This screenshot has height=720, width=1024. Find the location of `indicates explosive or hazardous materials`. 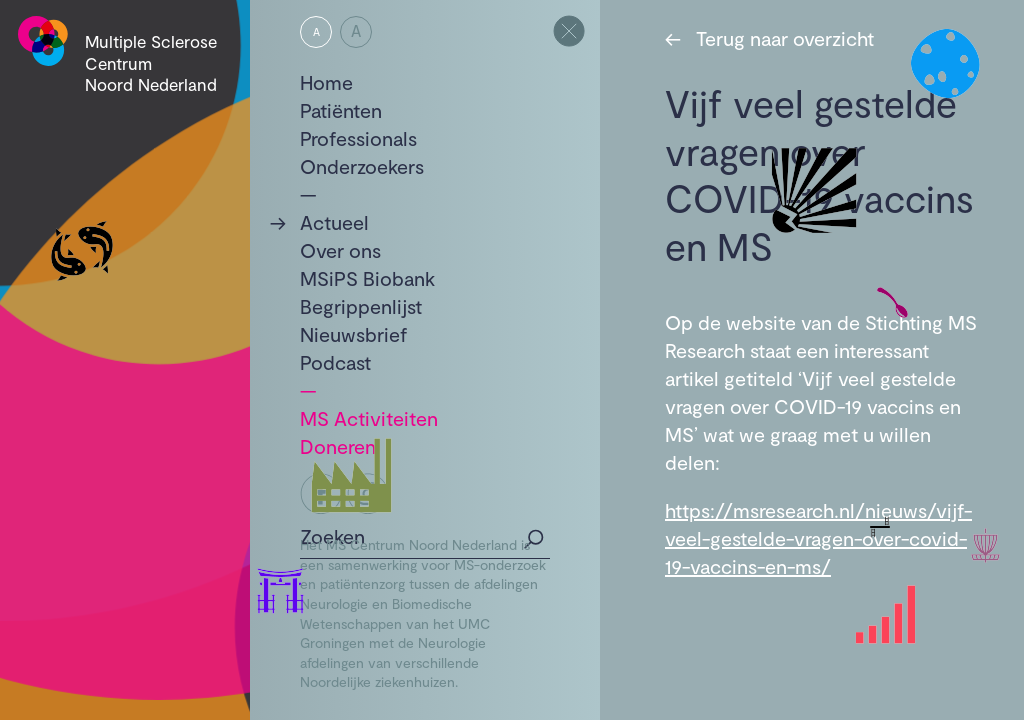

indicates explosive or hazardous materials is located at coordinates (814, 191).